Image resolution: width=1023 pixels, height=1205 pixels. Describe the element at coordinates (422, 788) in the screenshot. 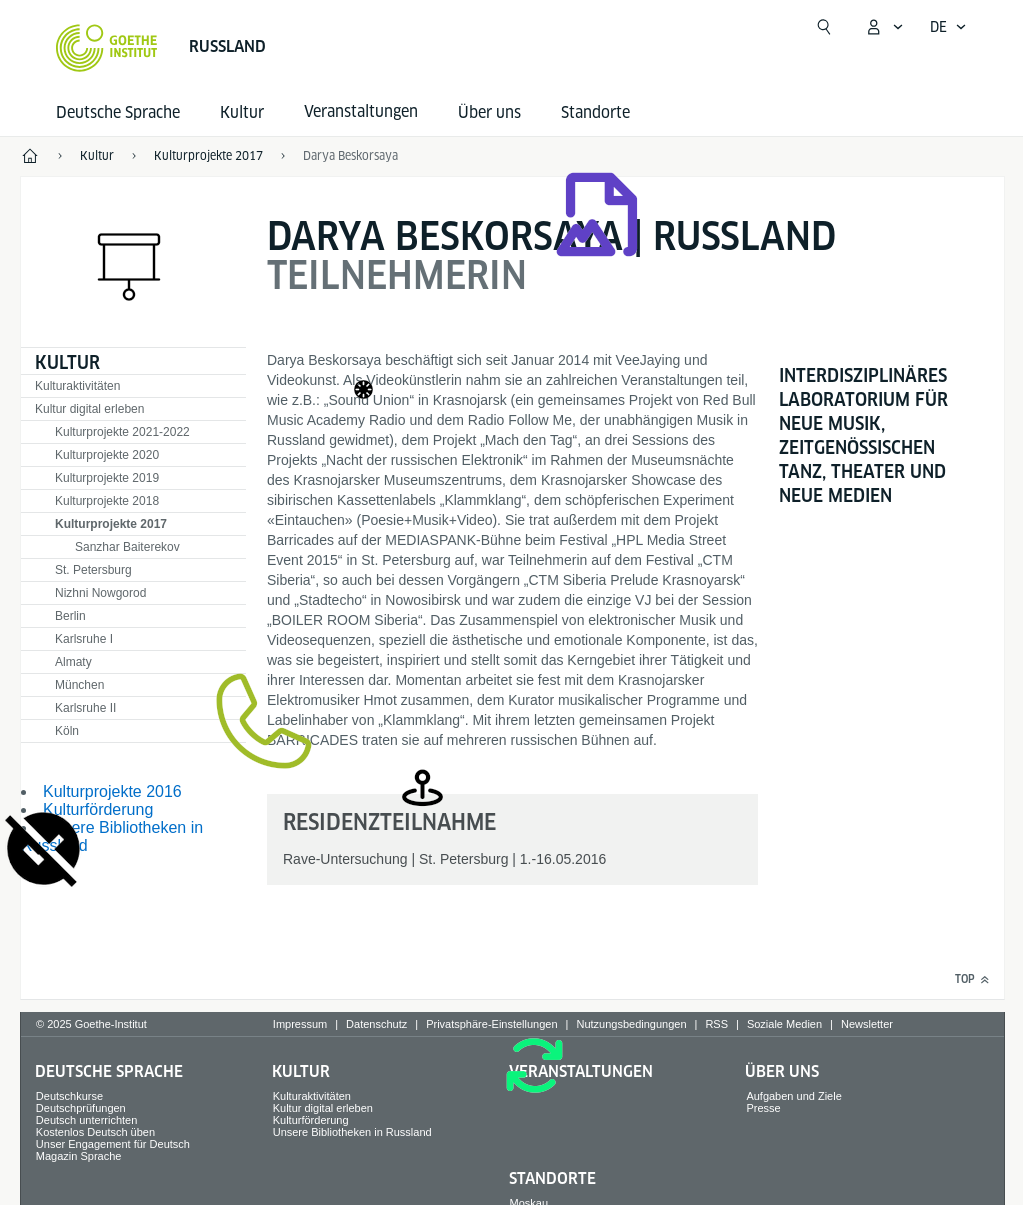

I see `mark a location on the map` at that location.